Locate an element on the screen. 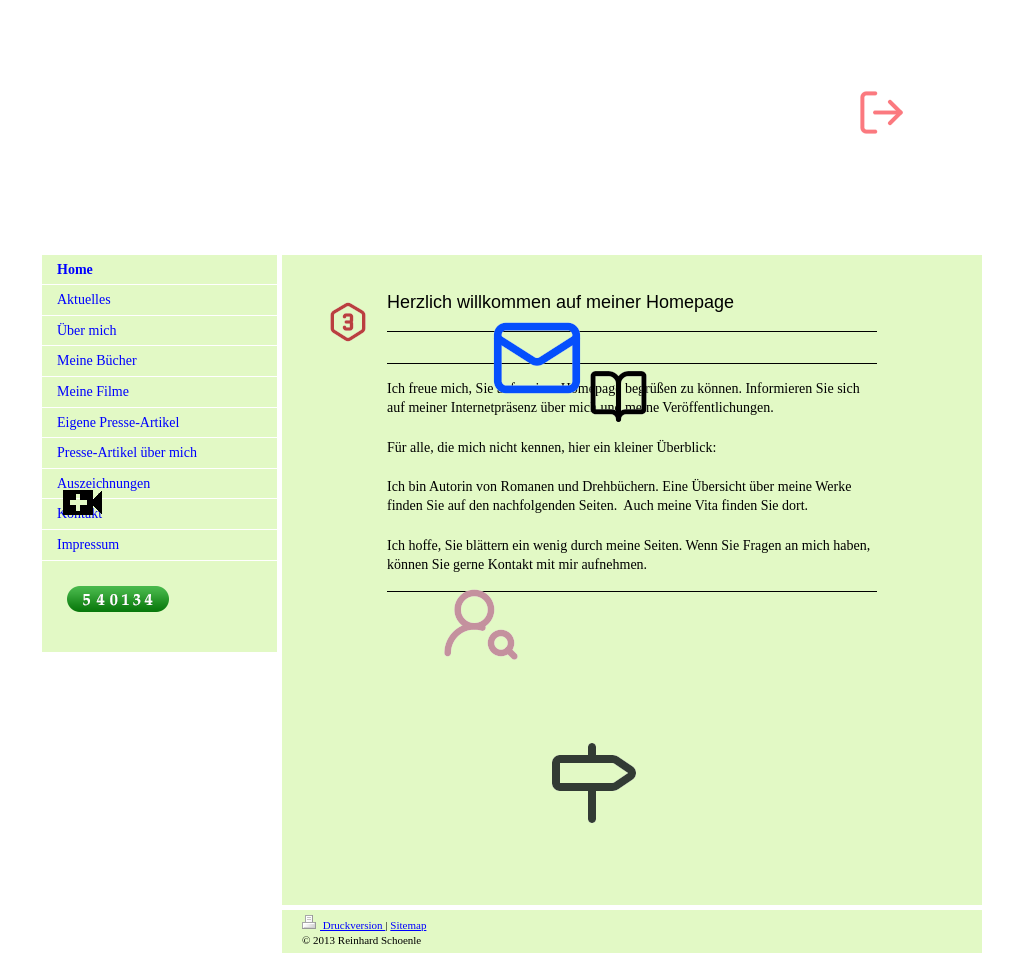 This screenshot has height=956, width=1024. step 3 in a multi-step process is located at coordinates (348, 322).